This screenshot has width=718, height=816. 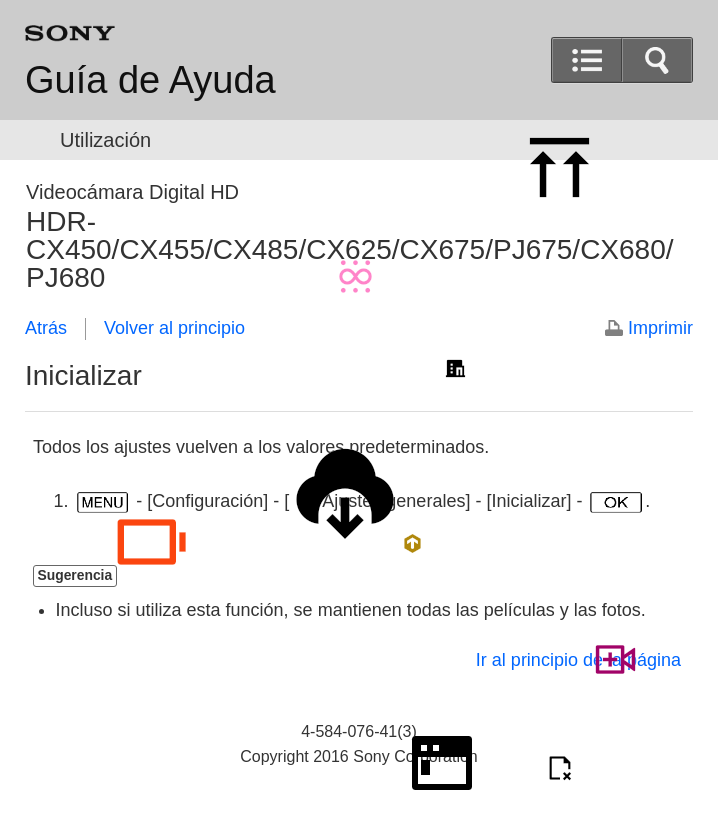 What do you see at coordinates (150, 542) in the screenshot?
I see `view current battery level` at bounding box center [150, 542].